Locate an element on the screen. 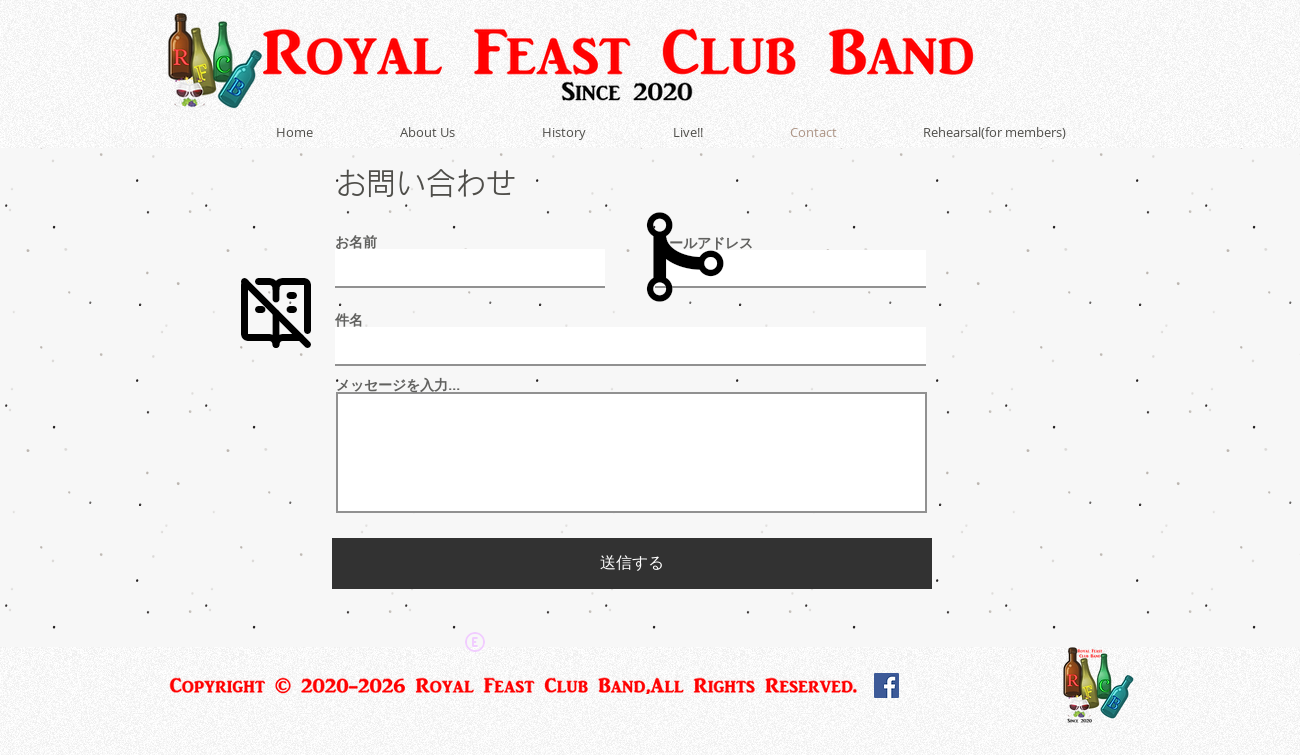 The height and width of the screenshot is (755, 1300). merge branches in a git repository is located at coordinates (685, 257).